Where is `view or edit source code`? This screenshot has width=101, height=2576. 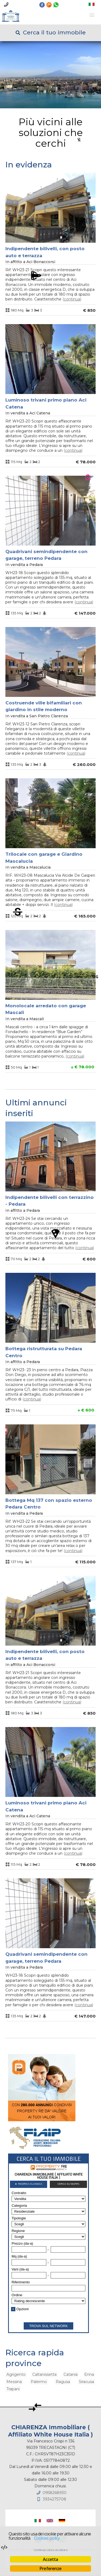 view or edit source code is located at coordinates (4, 2547).